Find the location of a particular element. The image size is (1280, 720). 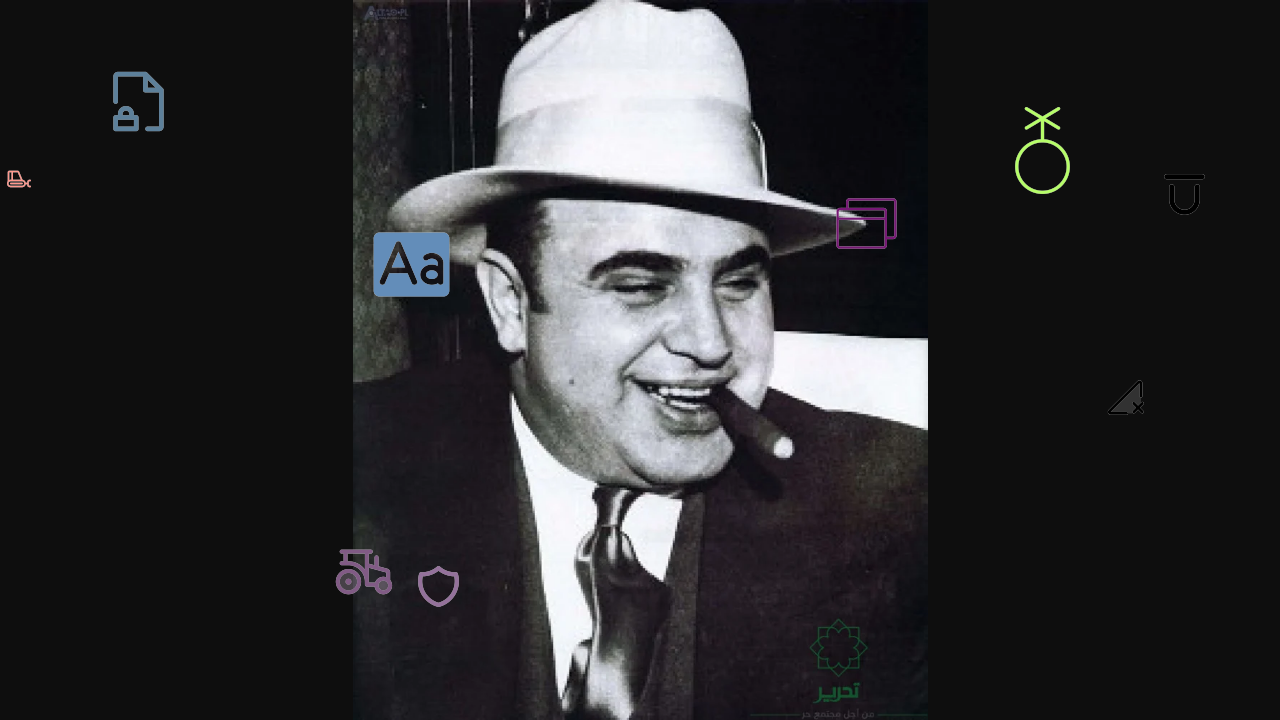

view open browser windows is located at coordinates (866, 223).